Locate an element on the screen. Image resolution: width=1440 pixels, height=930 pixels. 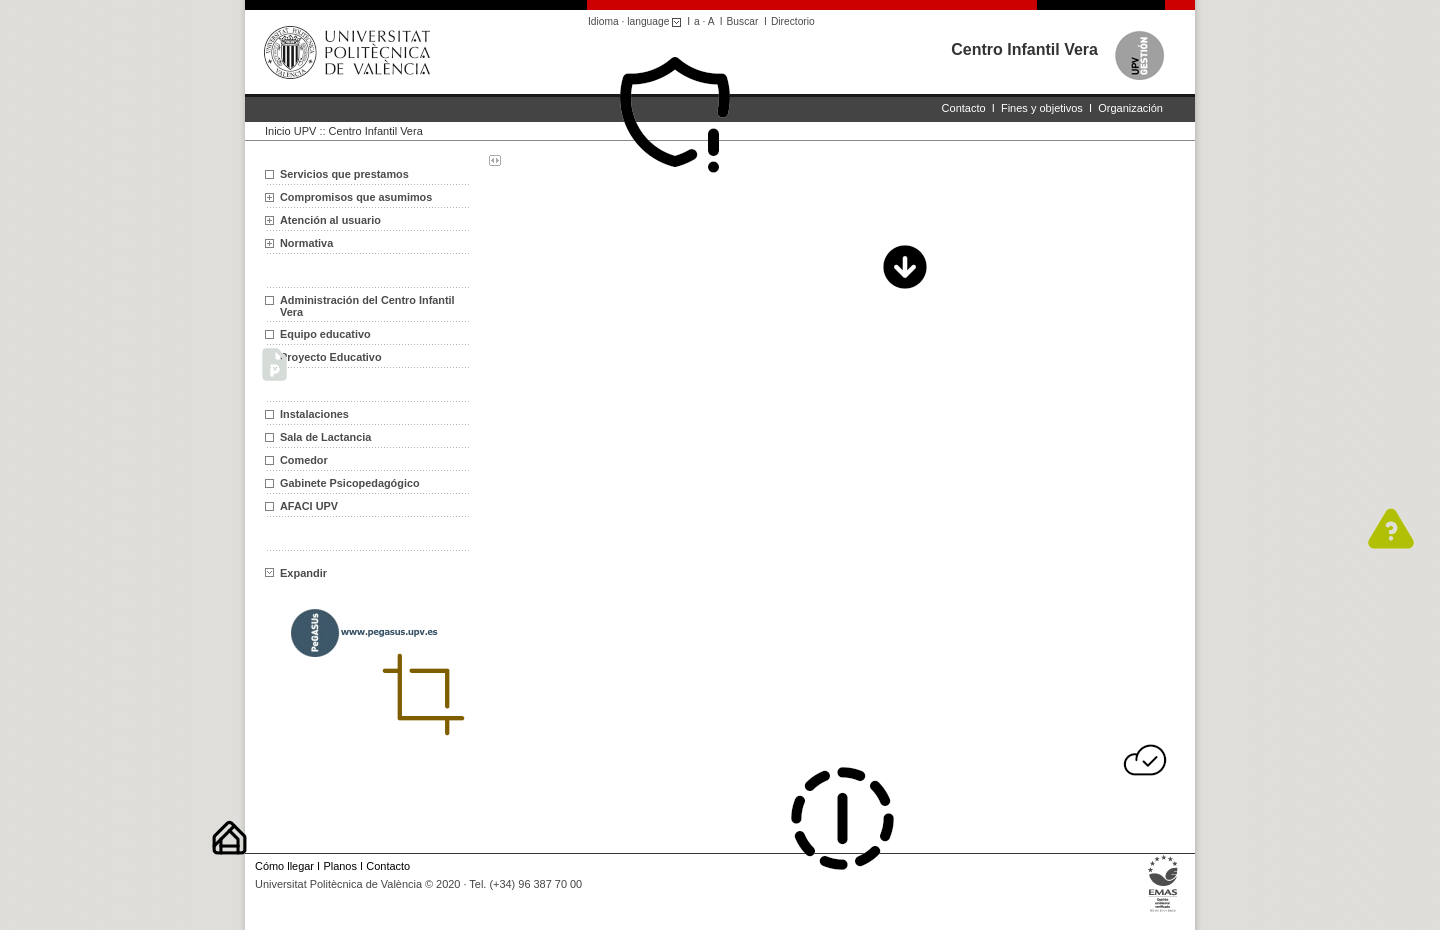
download file or content is located at coordinates (905, 267).